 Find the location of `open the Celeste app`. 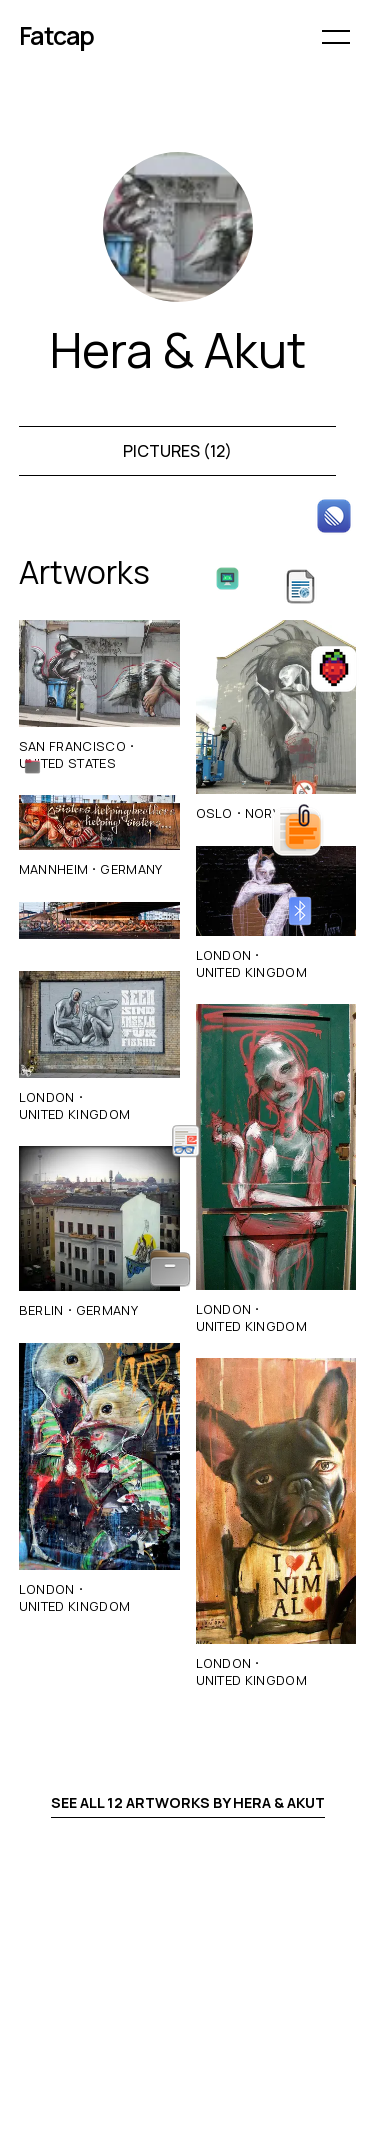

open the Celeste app is located at coordinates (334, 669).